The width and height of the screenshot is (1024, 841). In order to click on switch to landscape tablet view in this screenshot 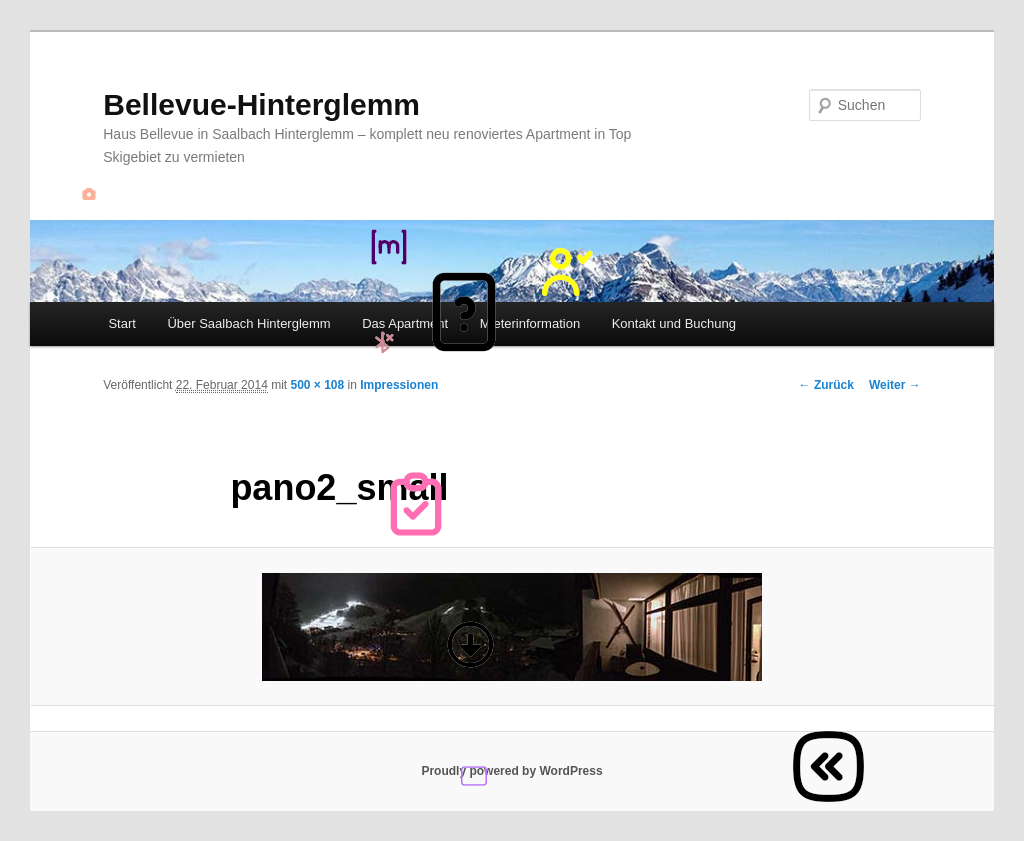, I will do `click(474, 776)`.